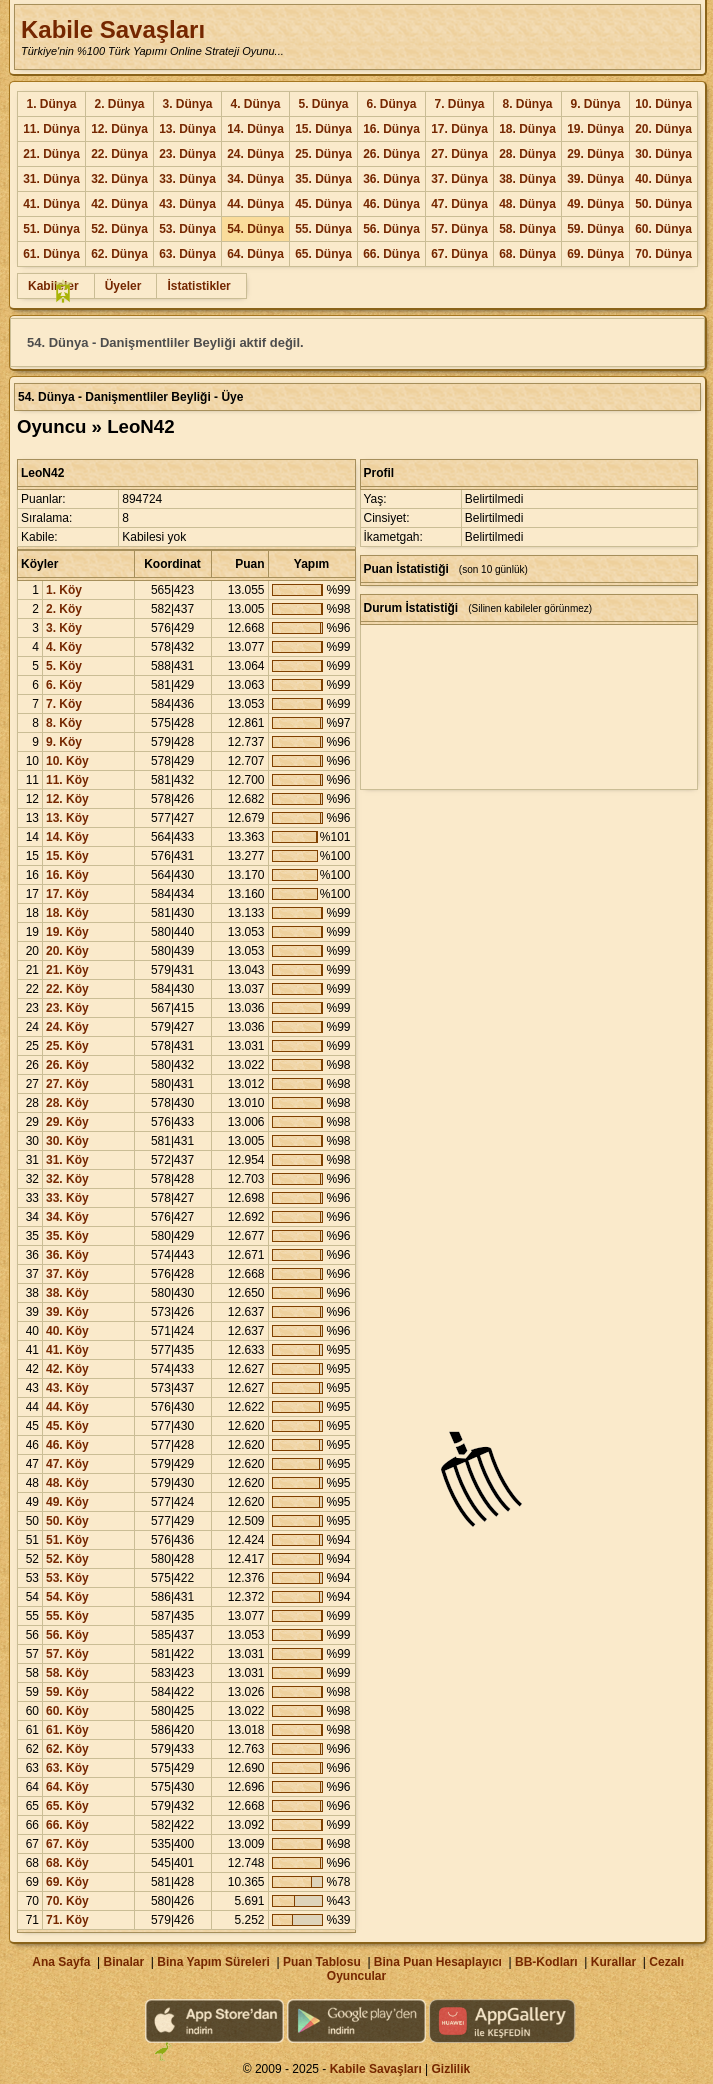  What do you see at coordinates (63, 291) in the screenshot?
I see `view guild or clan banner` at bounding box center [63, 291].